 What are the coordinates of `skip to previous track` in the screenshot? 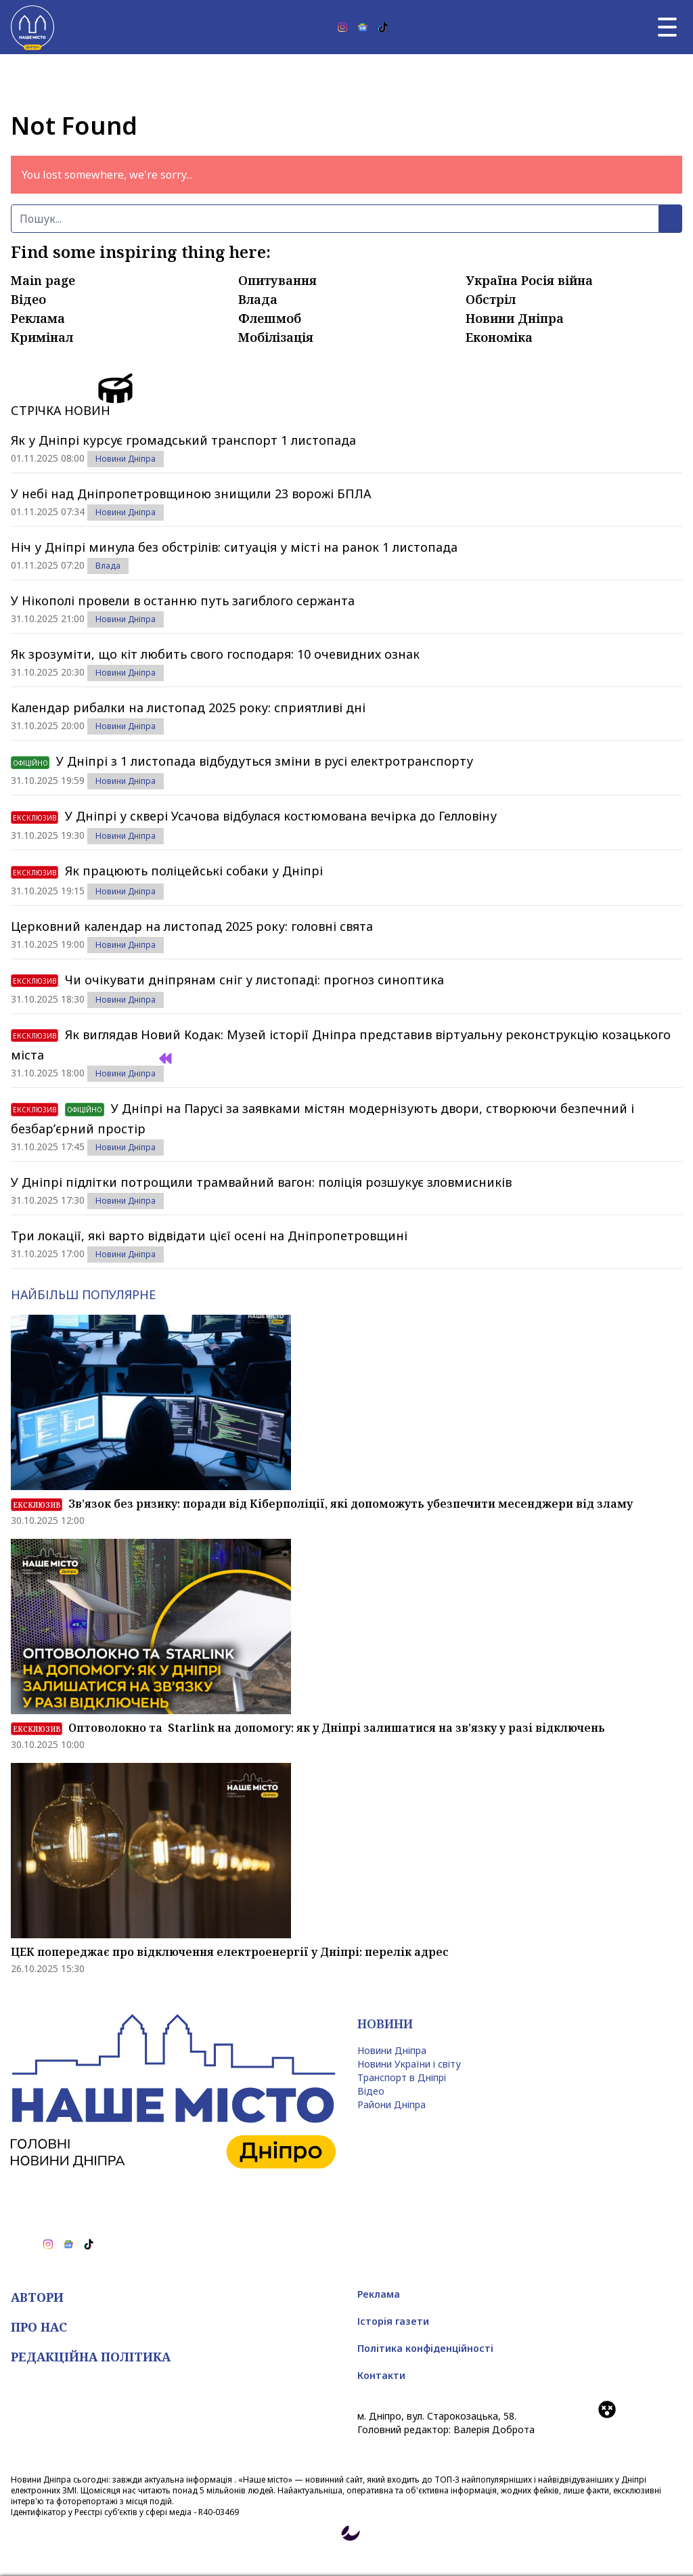 It's located at (166, 1058).